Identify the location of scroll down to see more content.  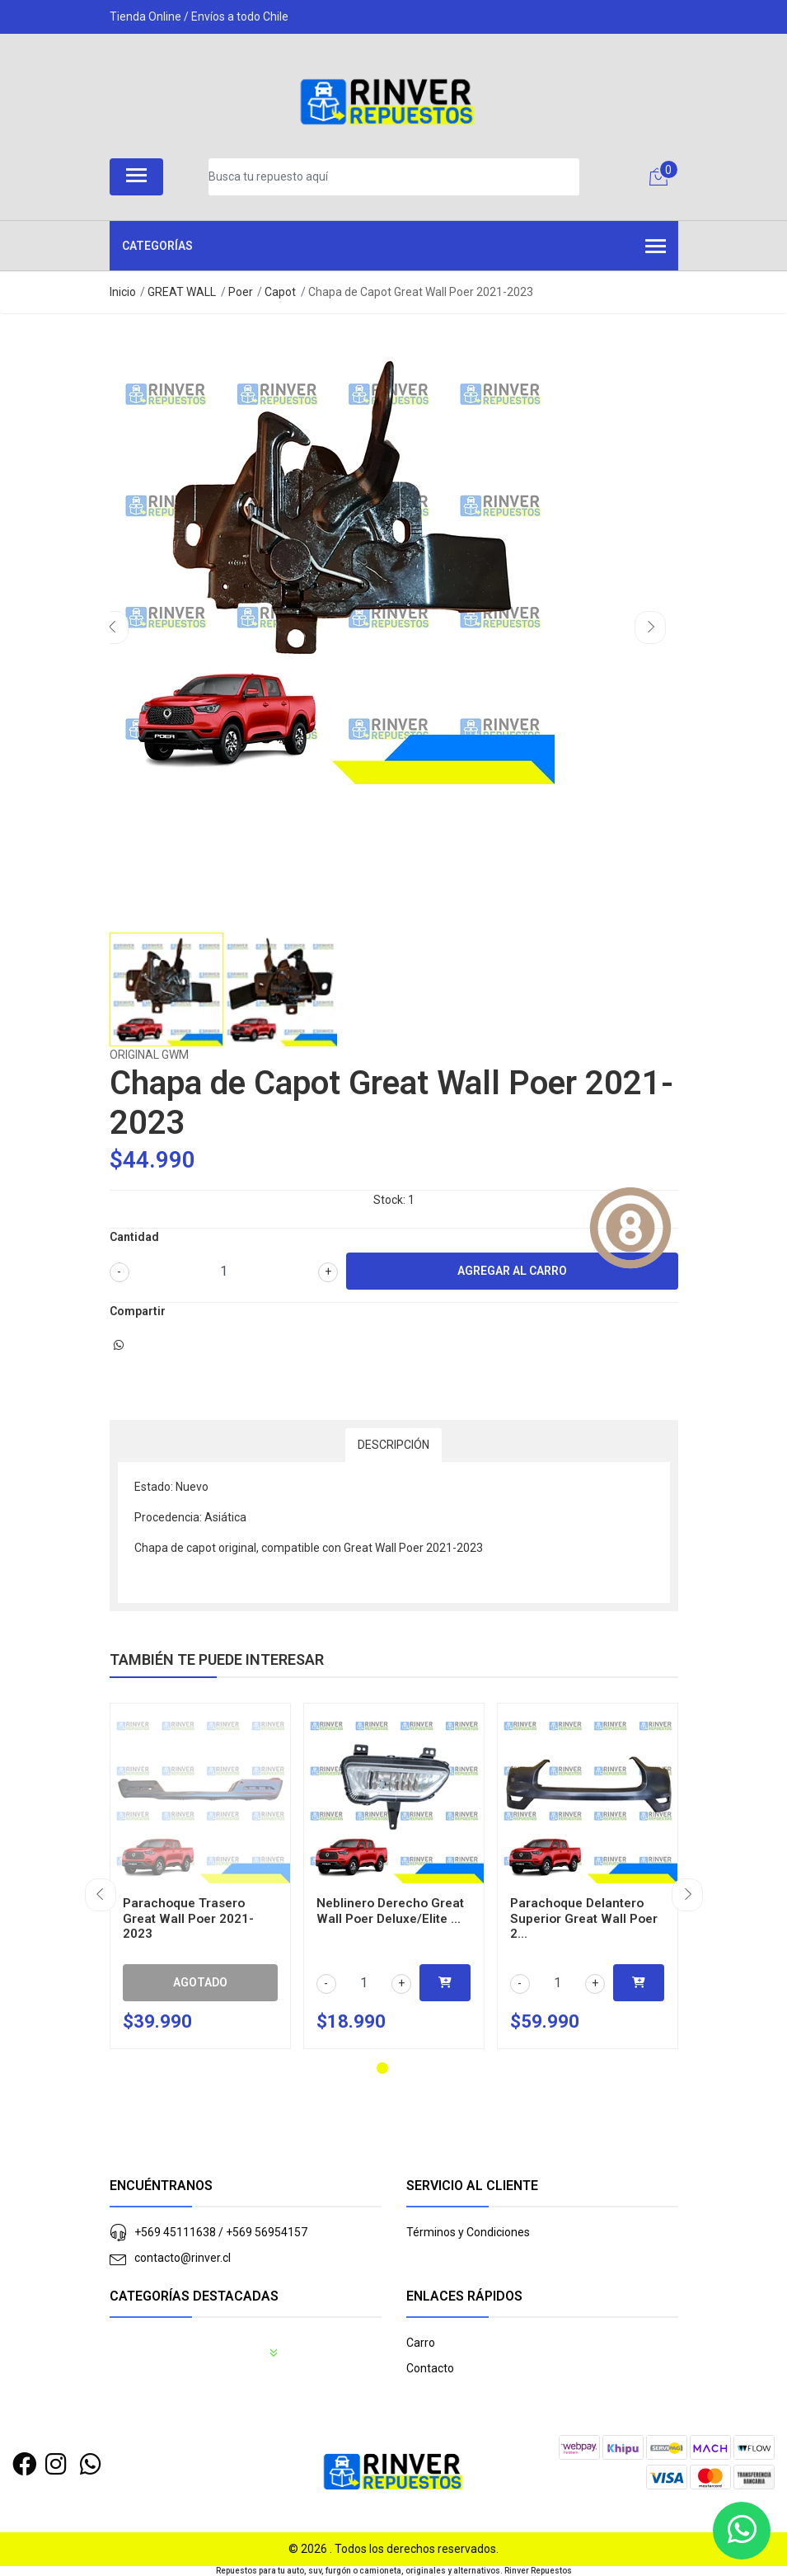
(274, 2353).